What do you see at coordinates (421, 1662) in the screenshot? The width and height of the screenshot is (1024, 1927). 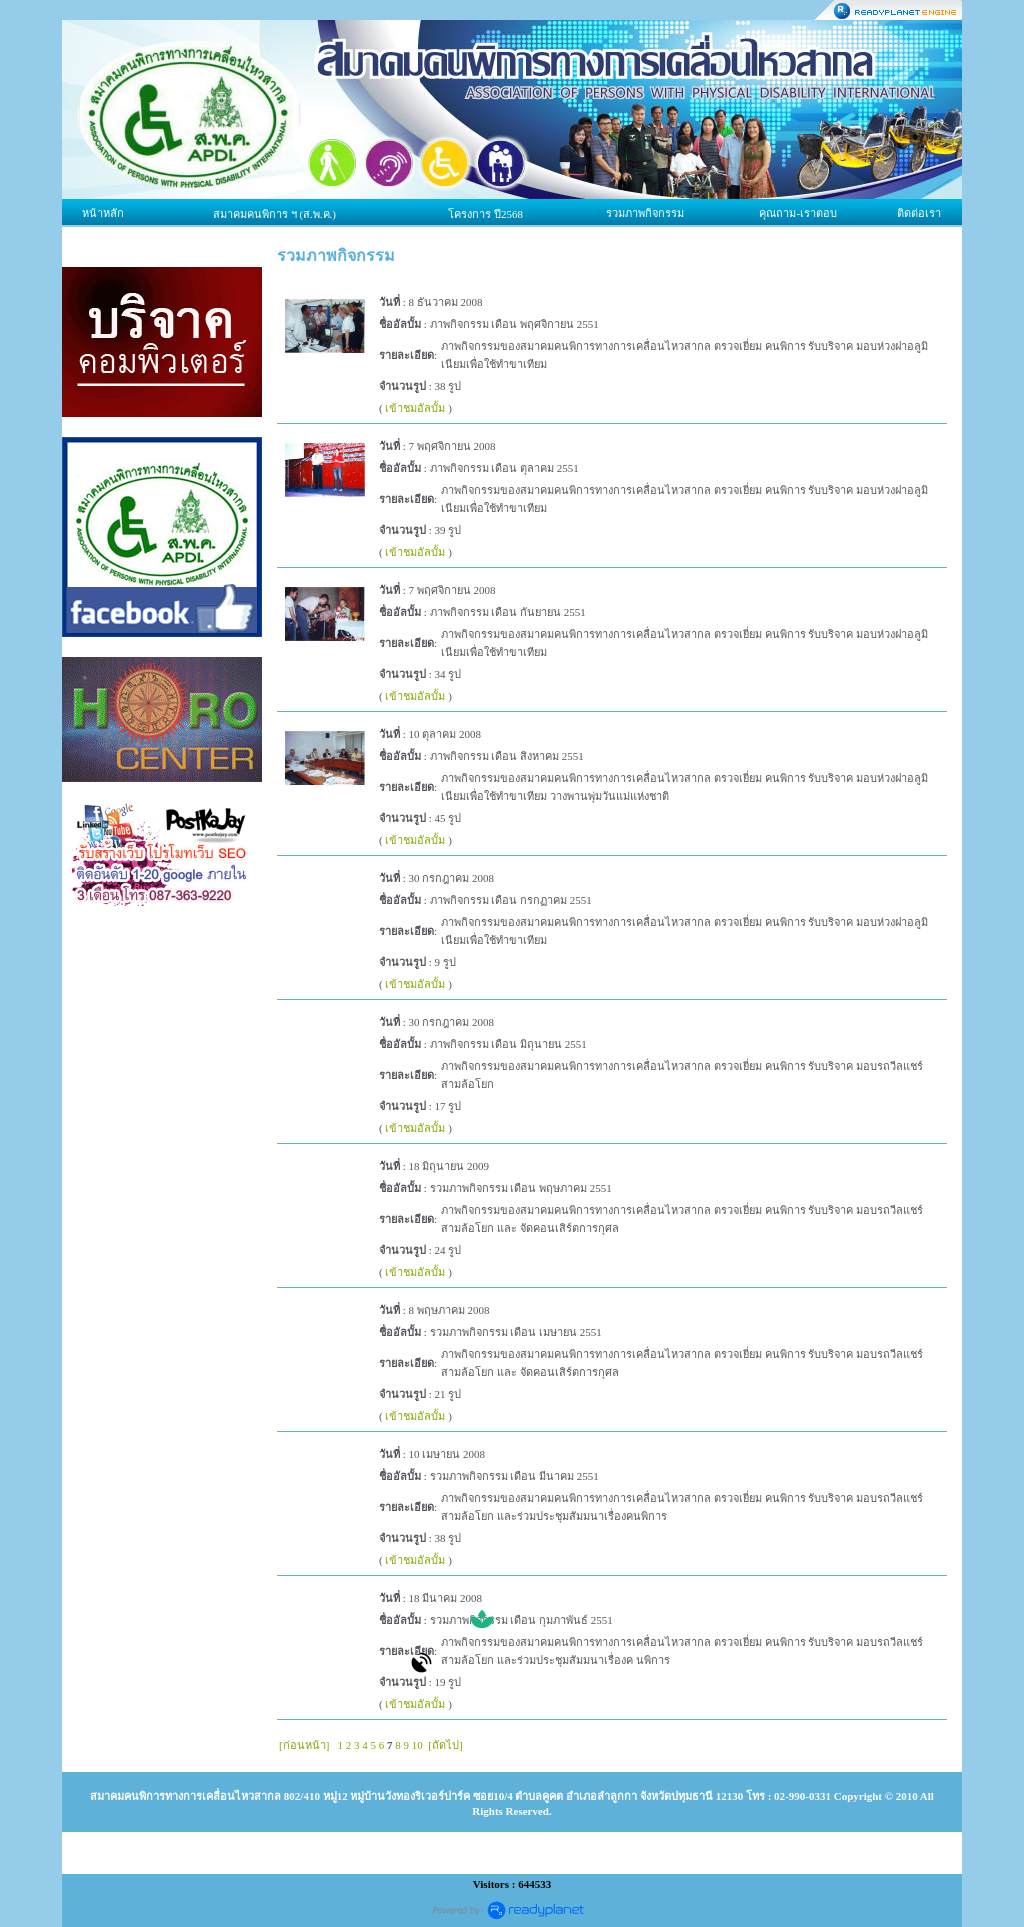 I see `access satellite or broadcast settings` at bounding box center [421, 1662].